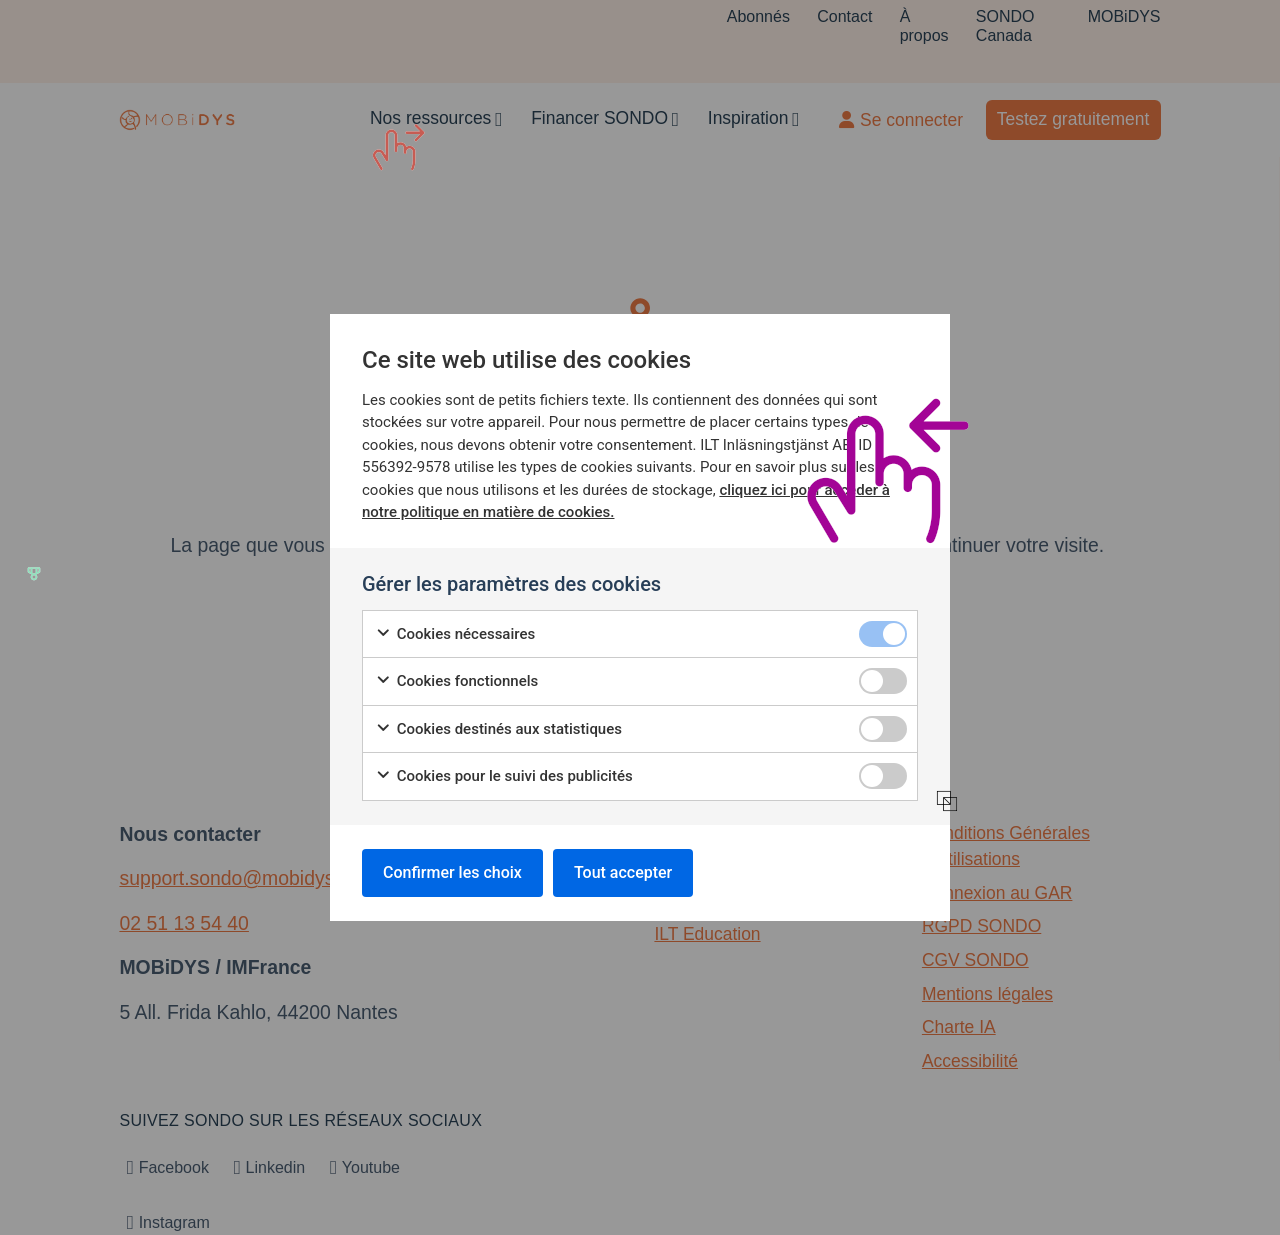  What do you see at coordinates (34, 573) in the screenshot?
I see `view achievements or awards` at bounding box center [34, 573].